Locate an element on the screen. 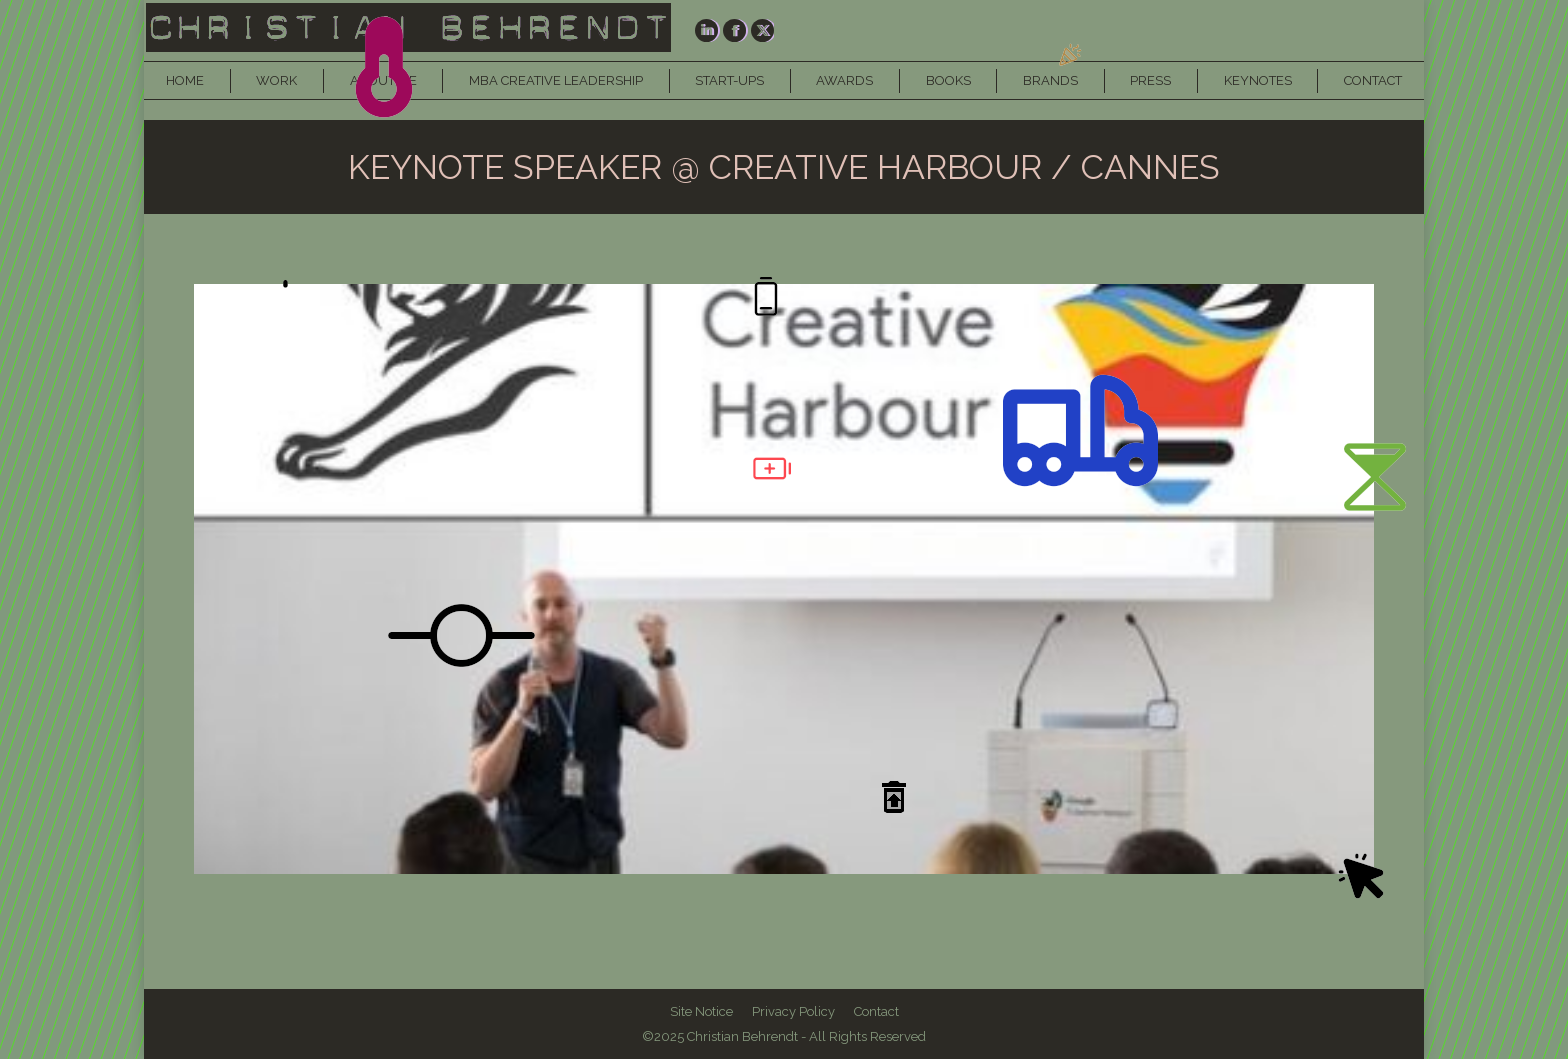  indicates medium or moderate temperature is located at coordinates (384, 67).